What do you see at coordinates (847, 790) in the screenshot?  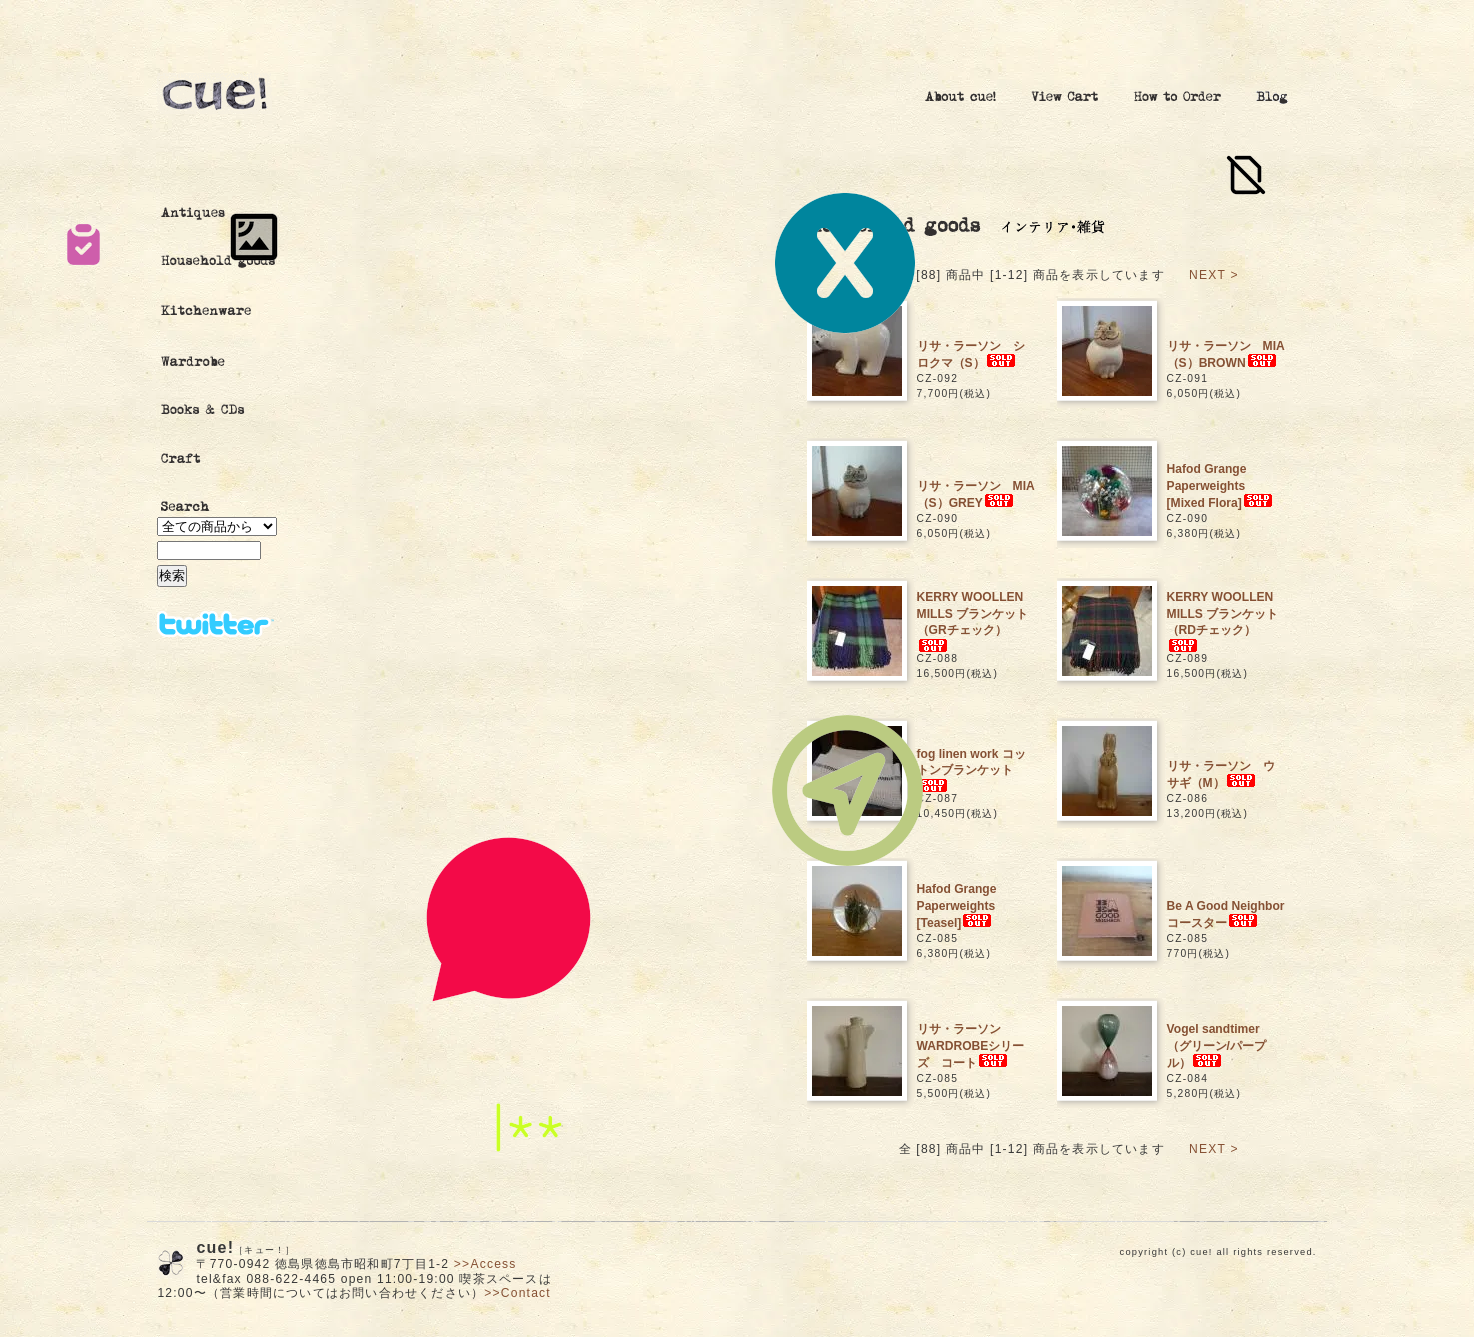 I see `access current location services` at bounding box center [847, 790].